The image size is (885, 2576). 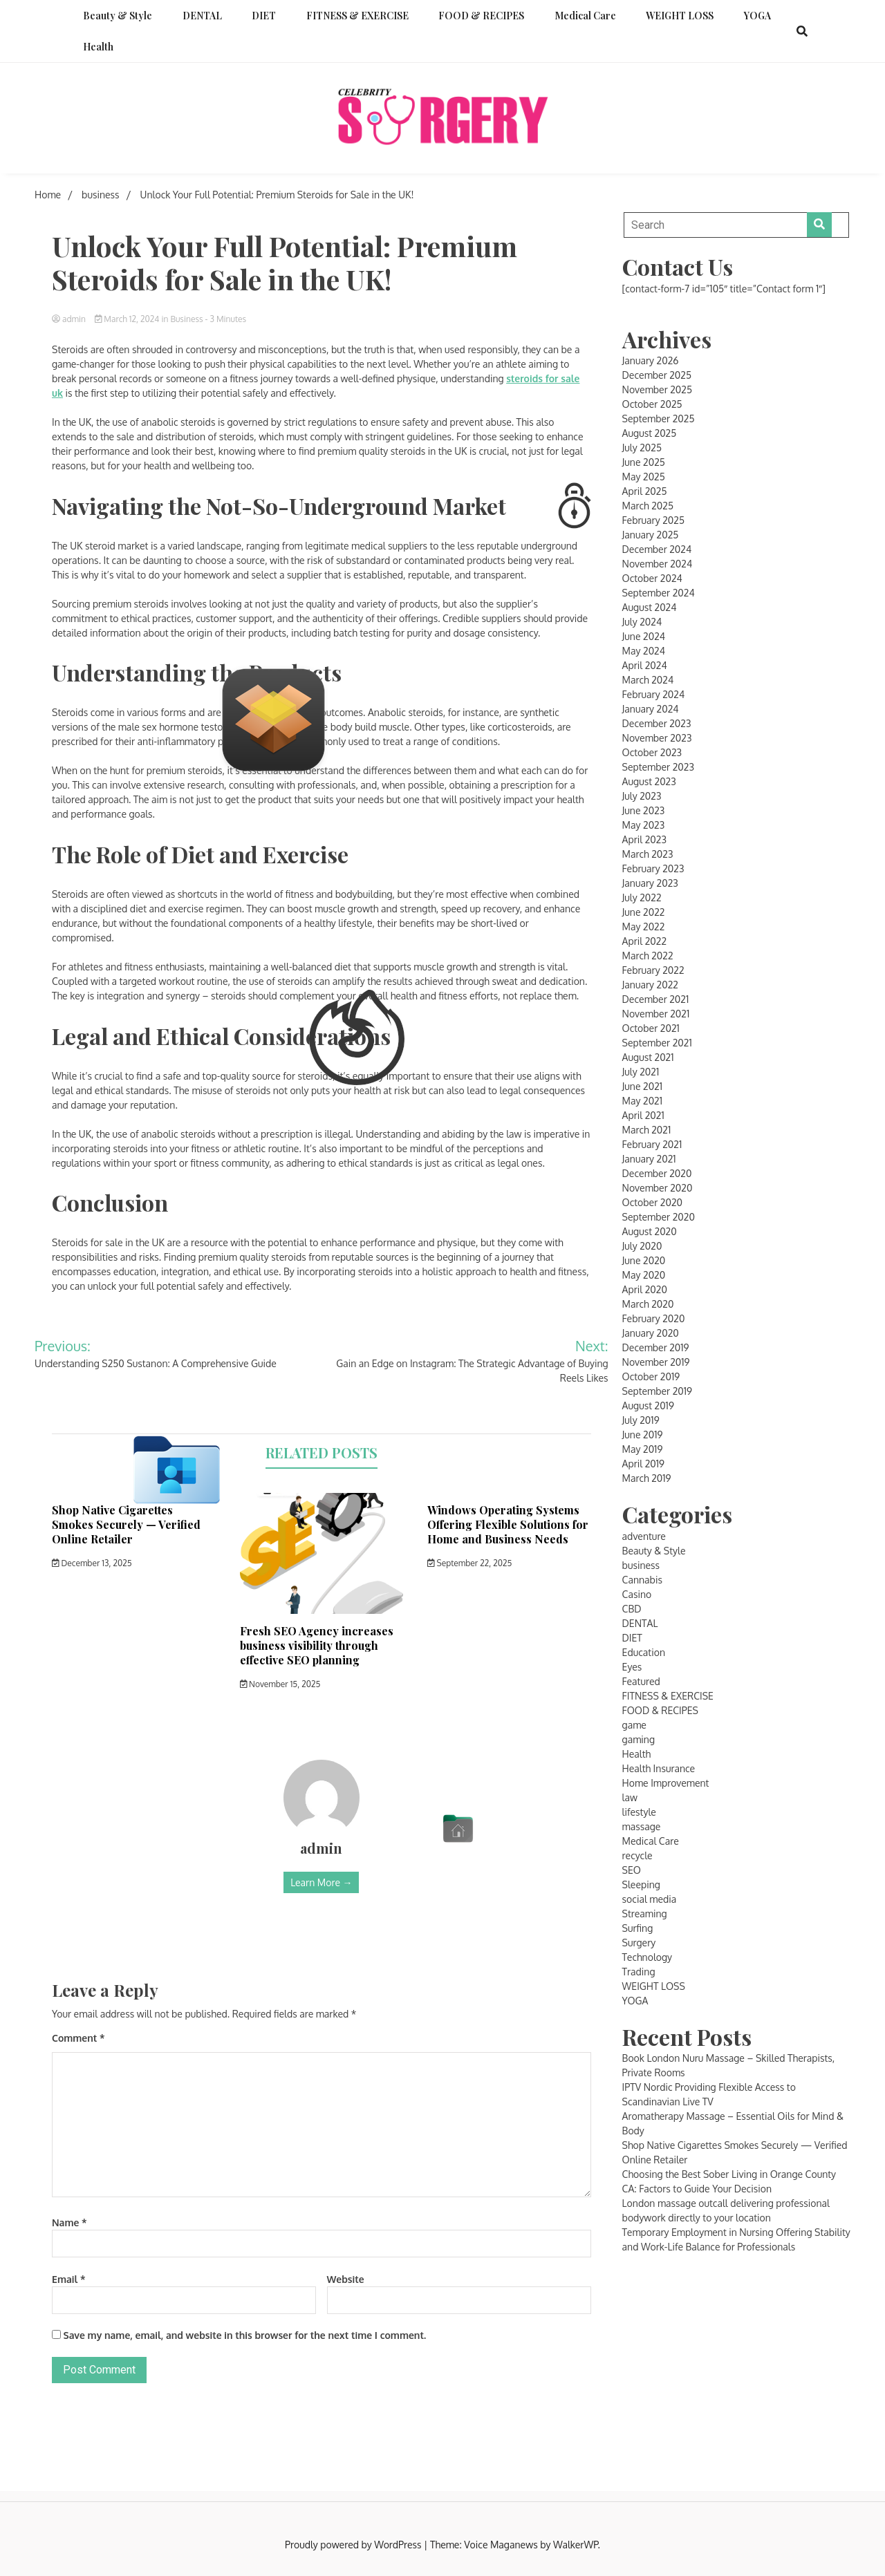 I want to click on open synaptic package manager, so click(x=273, y=720).